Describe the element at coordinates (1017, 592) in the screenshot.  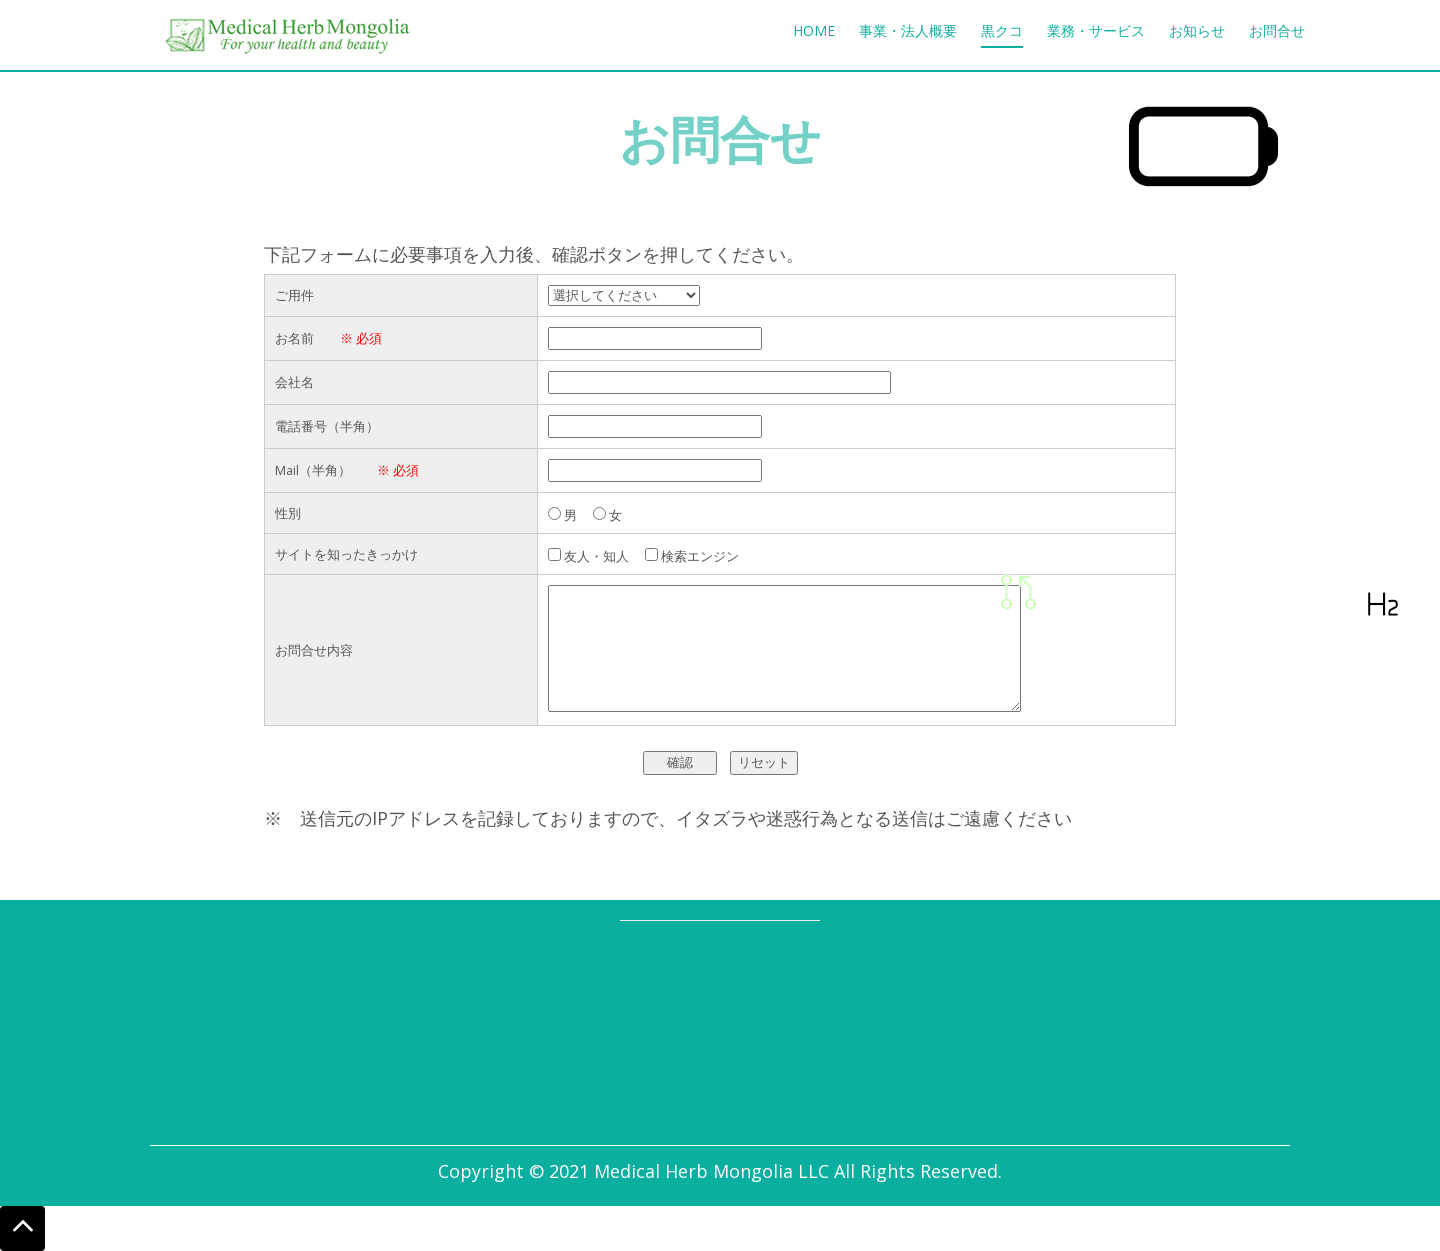
I see `create a new pull request` at that location.